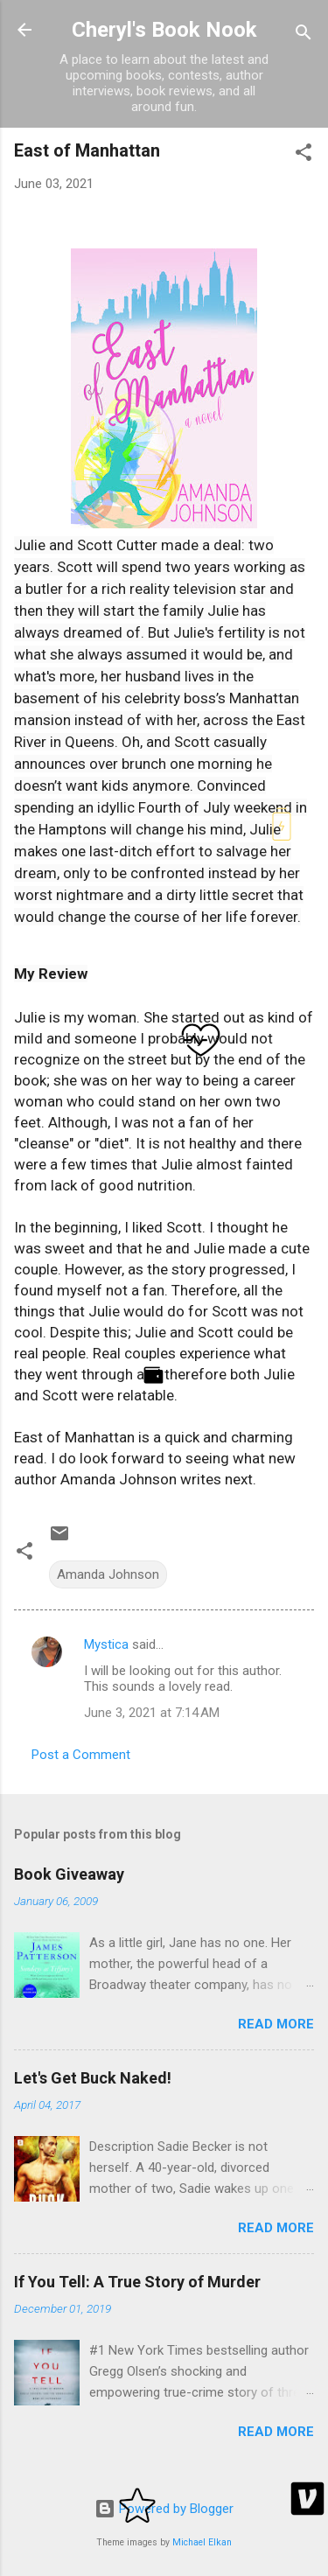 The height and width of the screenshot is (2576, 328). What do you see at coordinates (307, 2498) in the screenshot?
I see `open Venmo app` at bounding box center [307, 2498].